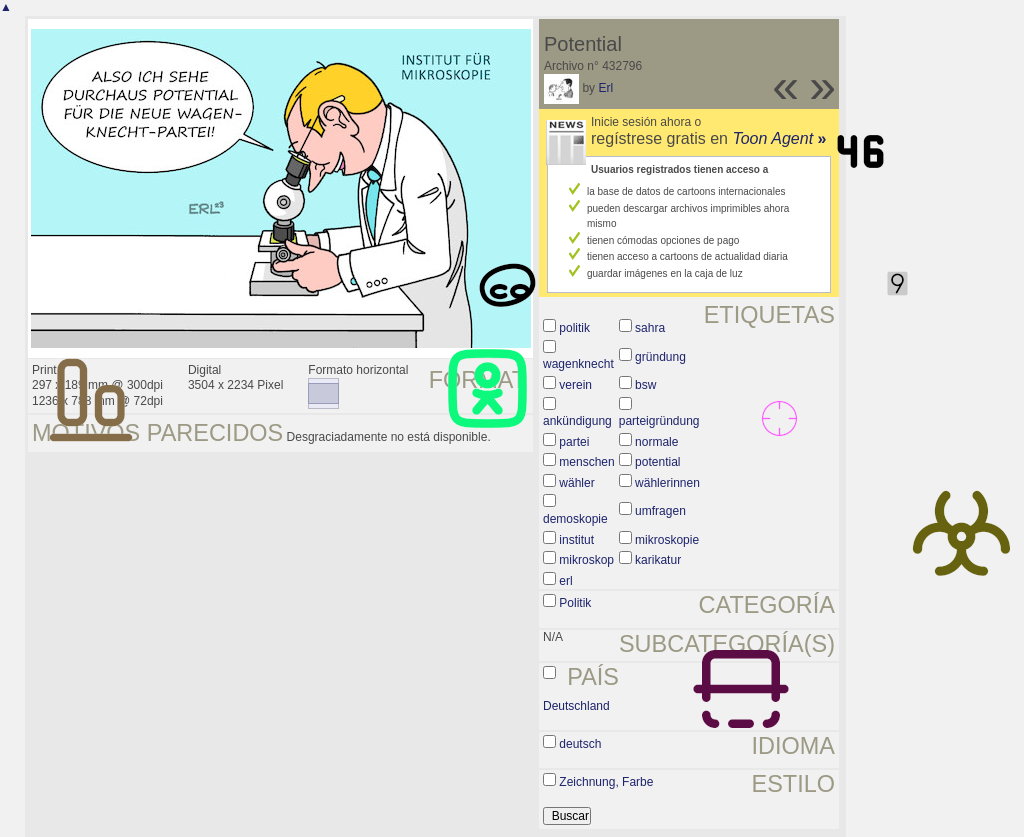 This screenshot has width=1024, height=837. What do you see at coordinates (487, 388) in the screenshot?
I see `open ok.ru social network` at bounding box center [487, 388].